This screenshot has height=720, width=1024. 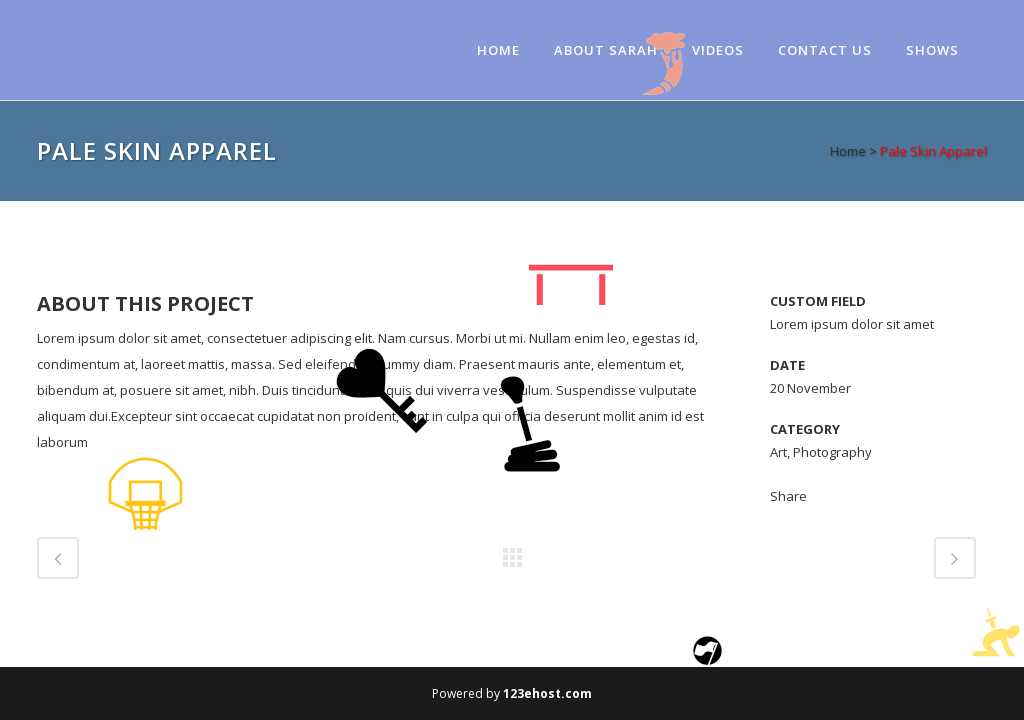 What do you see at coordinates (382, 391) in the screenshot?
I see `unlock romantic or relationship-themed content` at bounding box center [382, 391].